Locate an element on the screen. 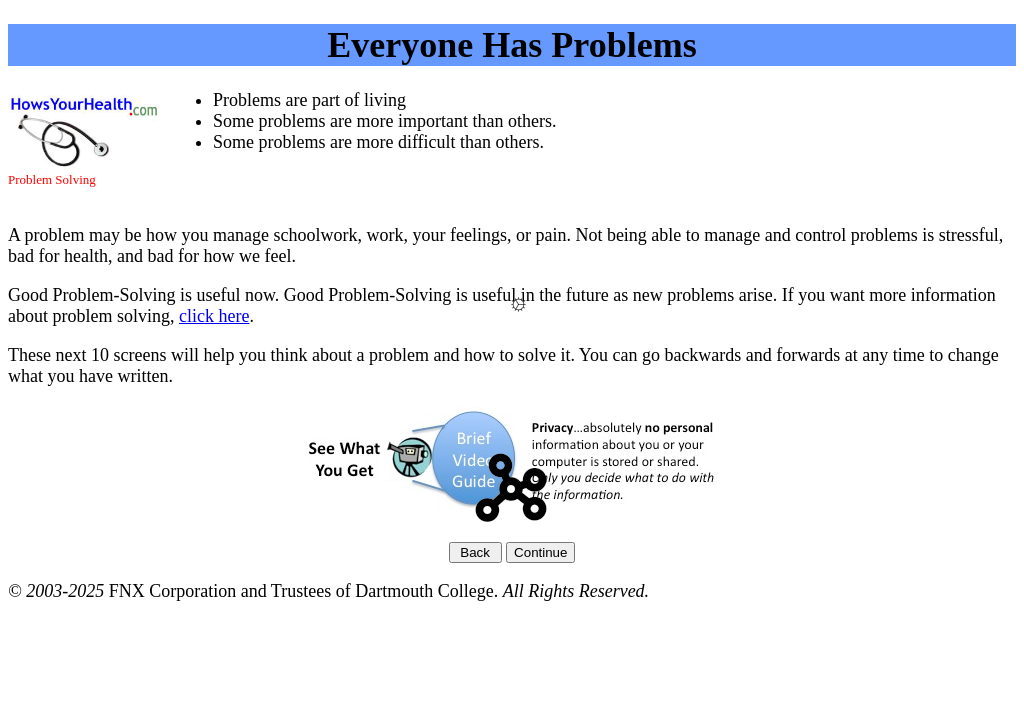  view network or connection graph is located at coordinates (511, 489).